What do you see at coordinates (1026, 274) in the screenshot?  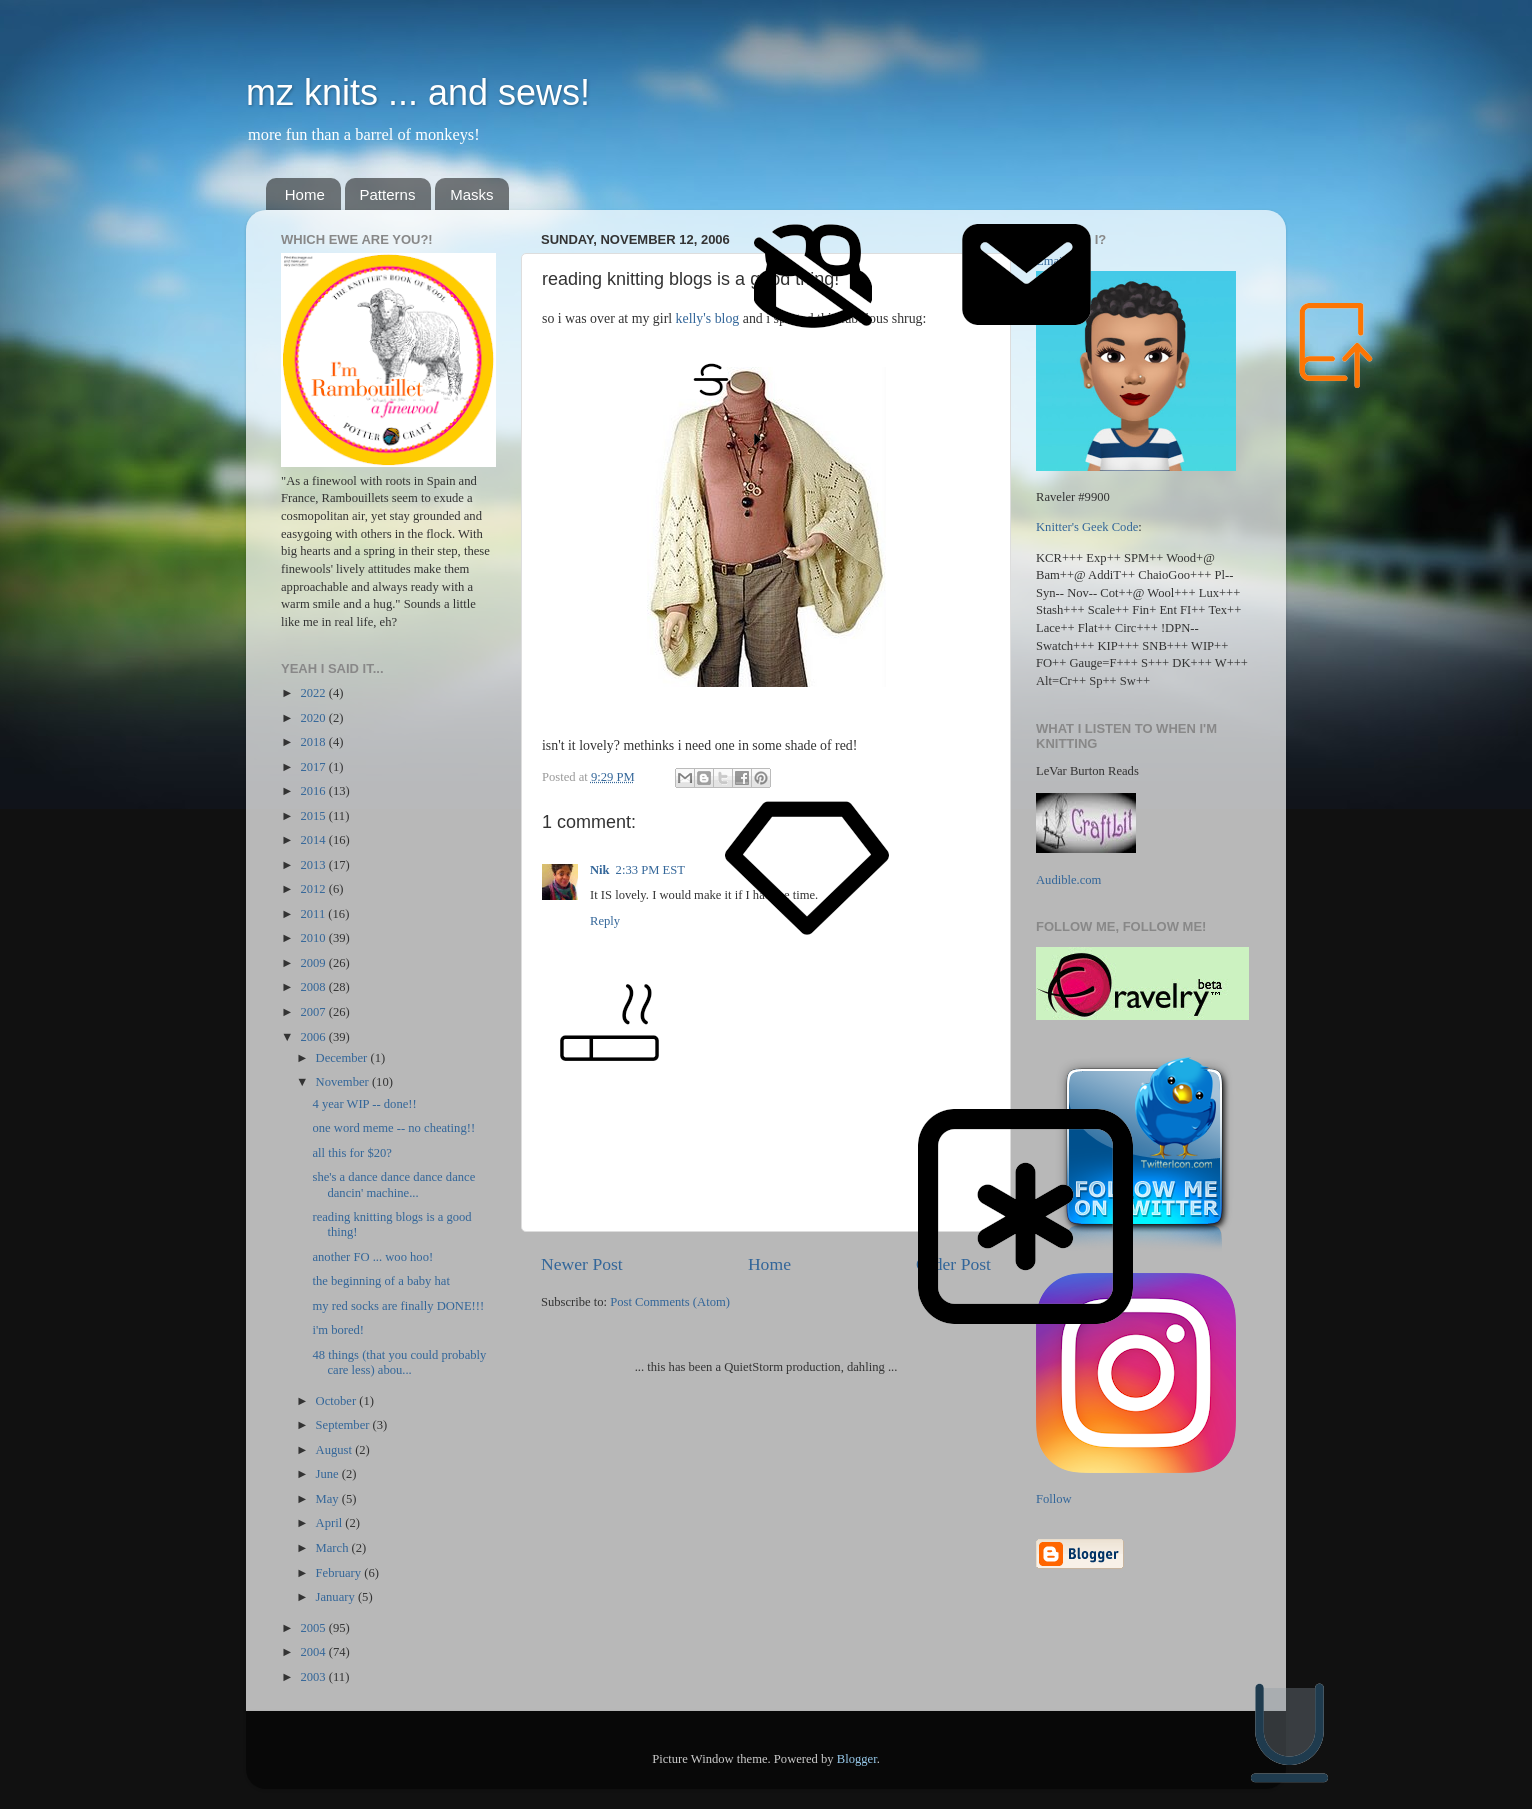 I see `open your email inbox` at bounding box center [1026, 274].